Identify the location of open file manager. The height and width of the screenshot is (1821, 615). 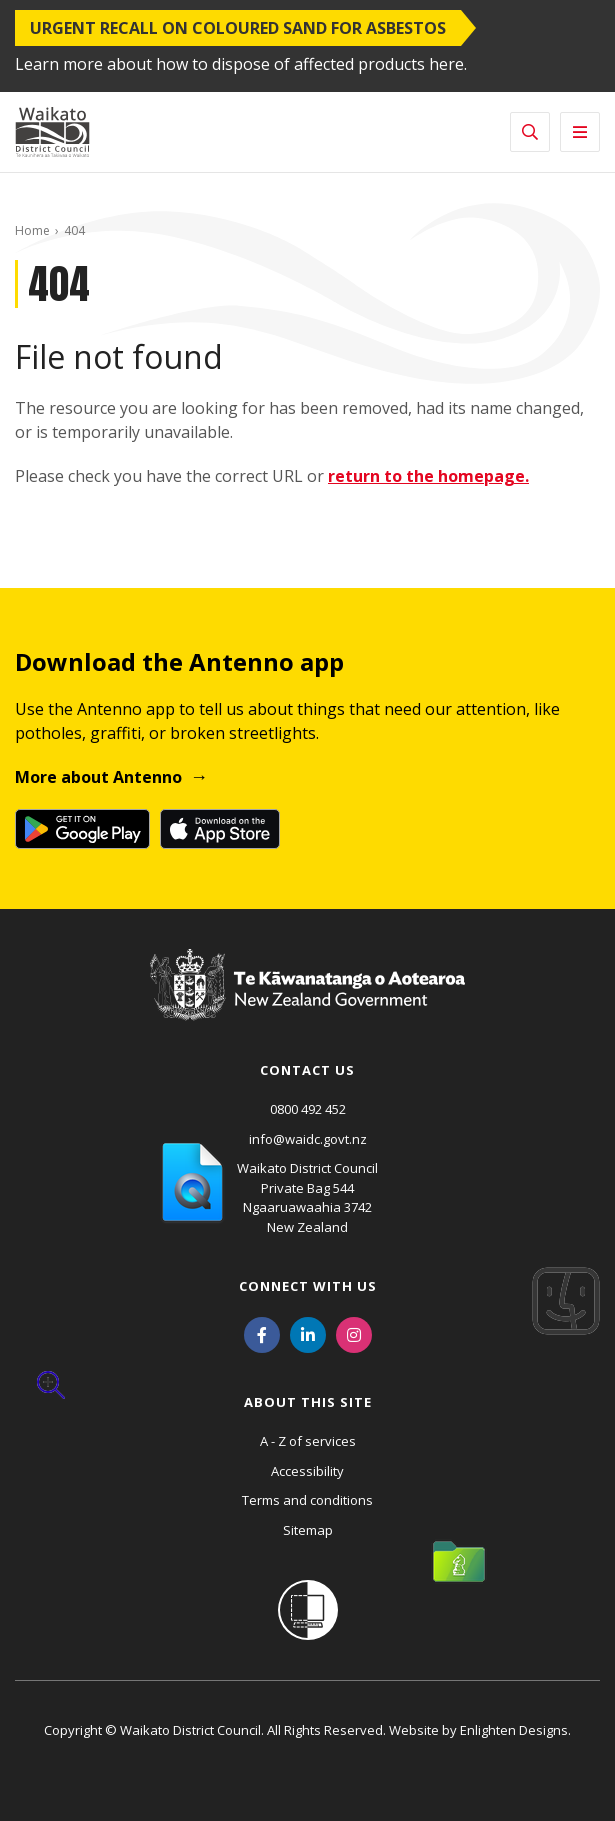
(566, 1301).